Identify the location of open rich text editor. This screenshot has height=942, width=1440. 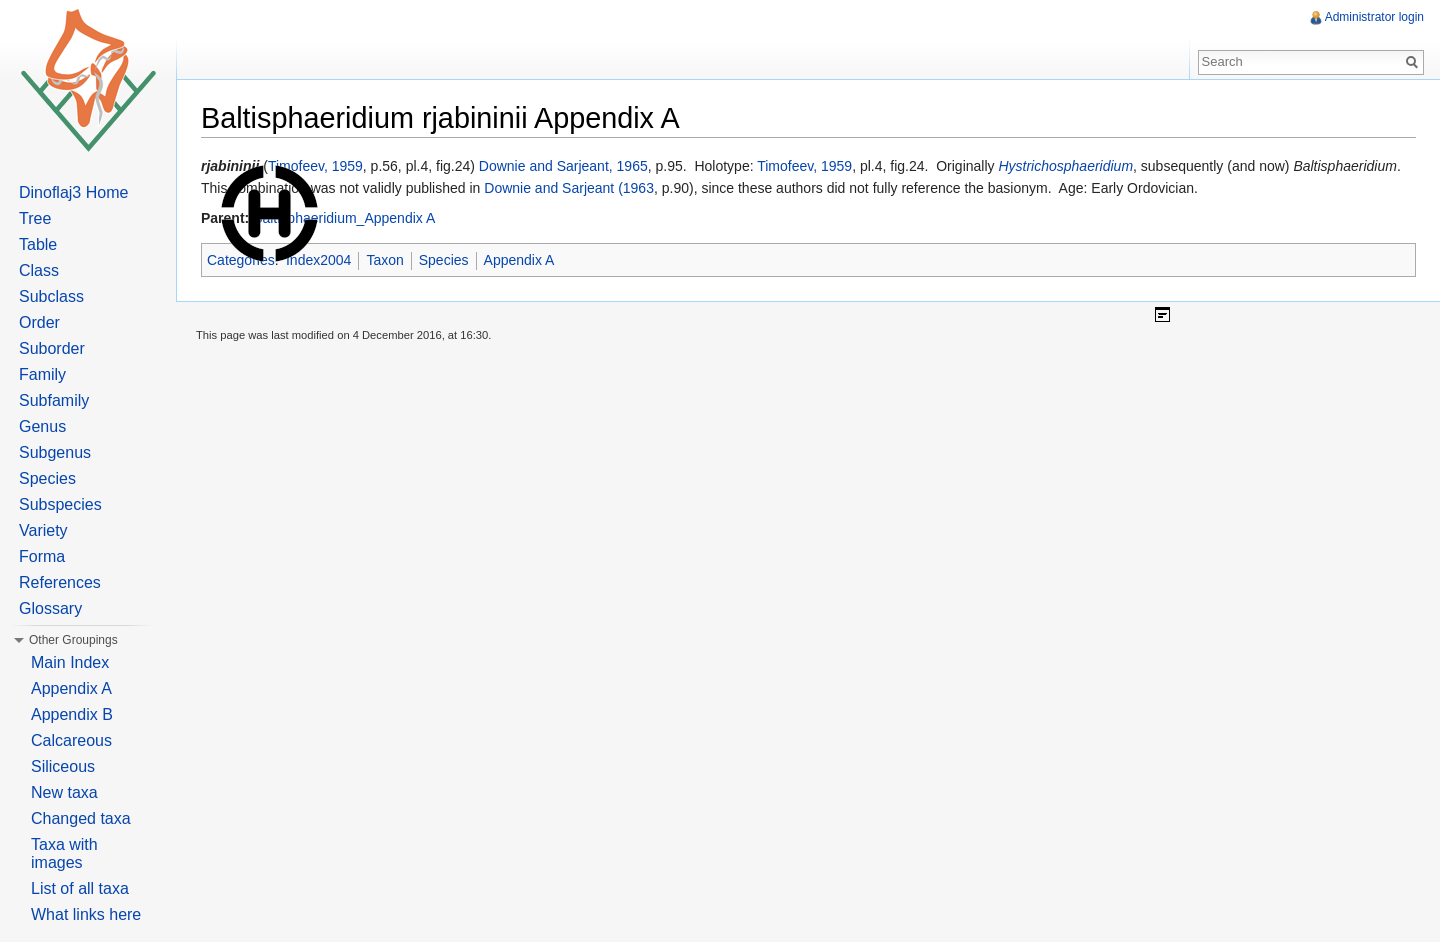
(1162, 314).